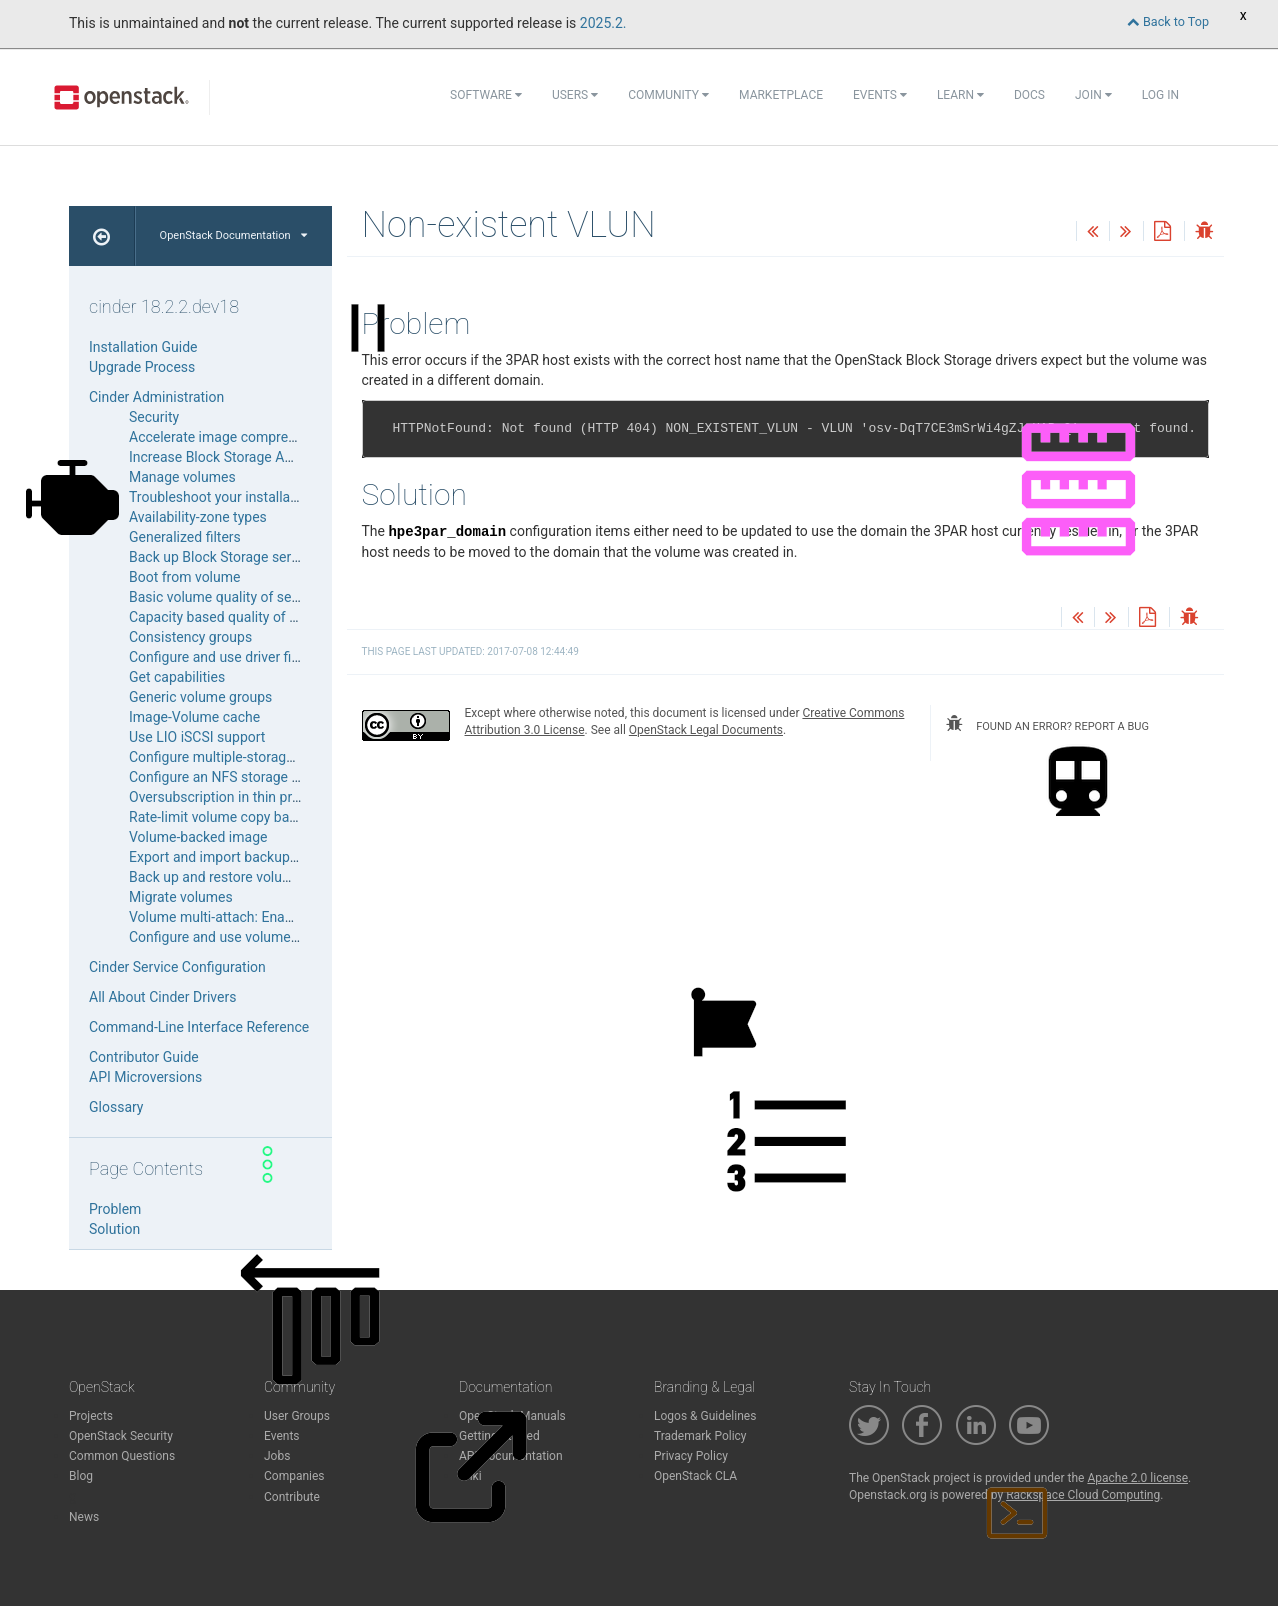 The image size is (1278, 1606). Describe the element at coordinates (724, 1022) in the screenshot. I see `font awesome brand logo` at that location.